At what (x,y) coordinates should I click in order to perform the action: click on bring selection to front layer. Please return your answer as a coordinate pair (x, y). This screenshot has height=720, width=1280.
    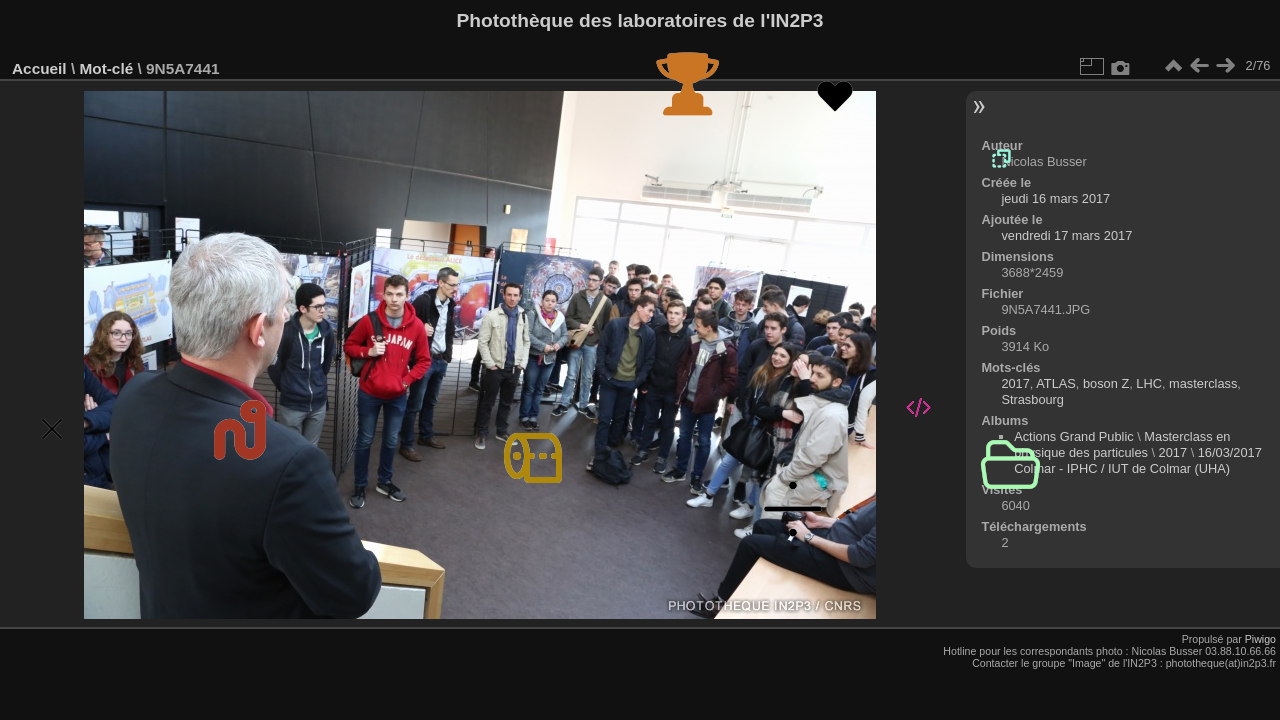
    Looking at the image, I should click on (1001, 158).